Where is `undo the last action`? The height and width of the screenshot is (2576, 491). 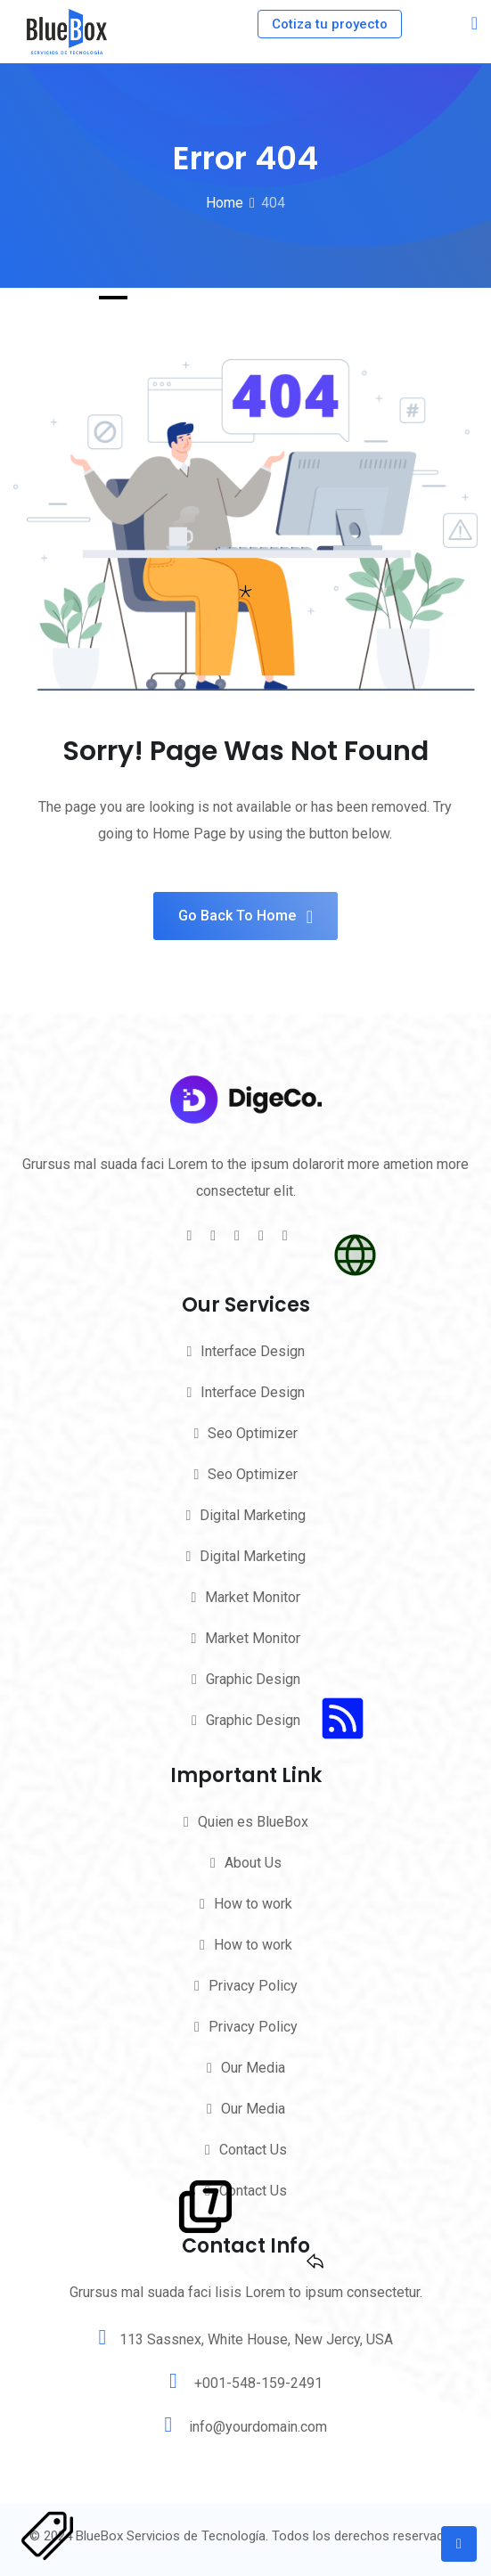 undo the last action is located at coordinates (315, 2261).